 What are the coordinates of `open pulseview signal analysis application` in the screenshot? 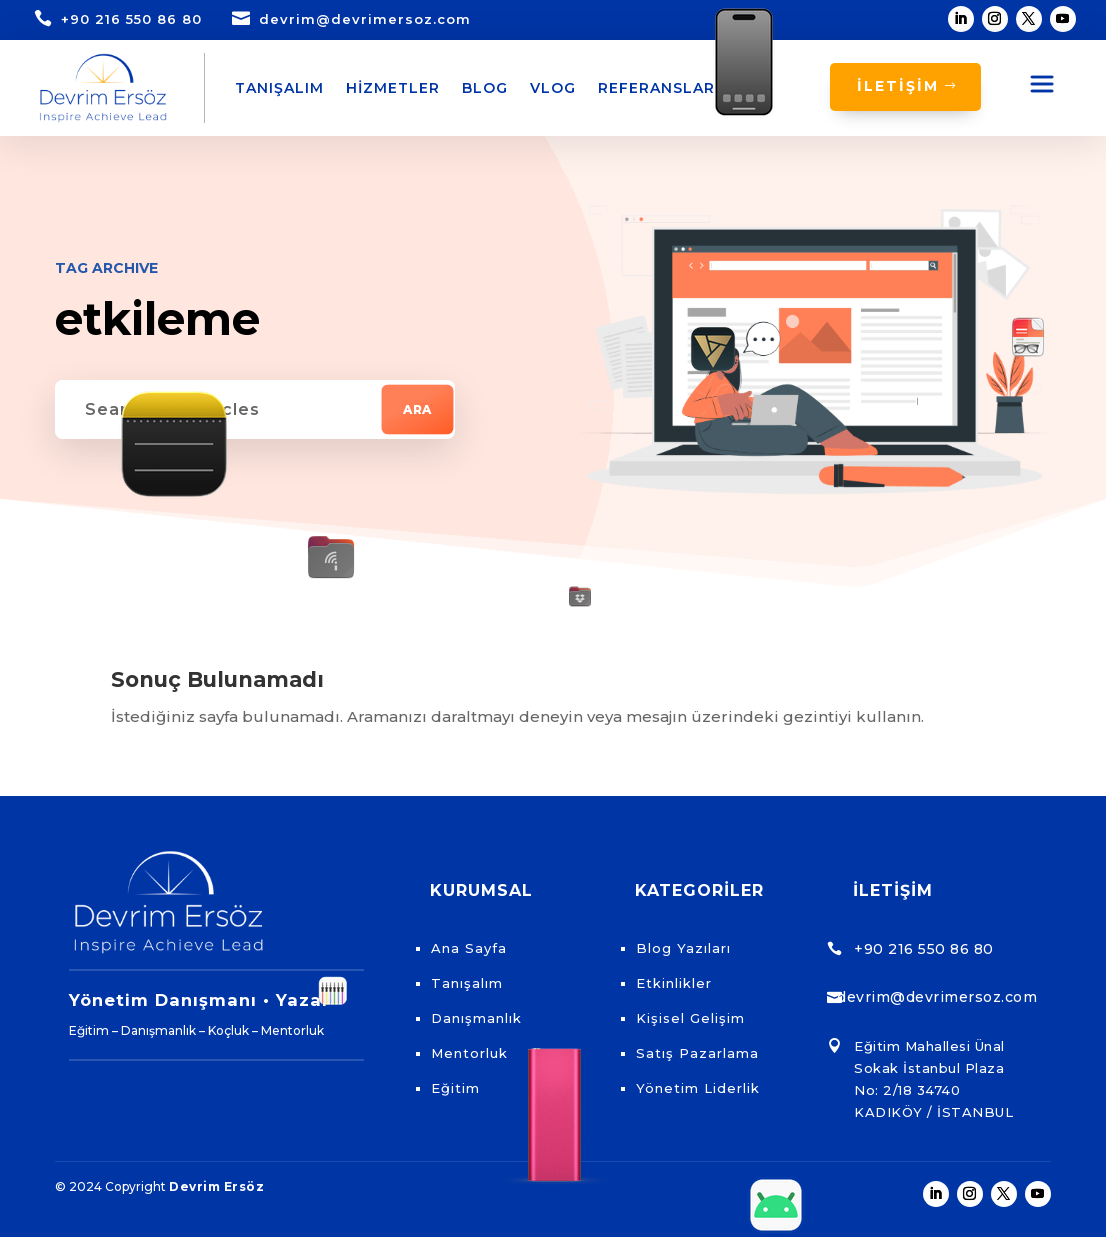 It's located at (332, 990).